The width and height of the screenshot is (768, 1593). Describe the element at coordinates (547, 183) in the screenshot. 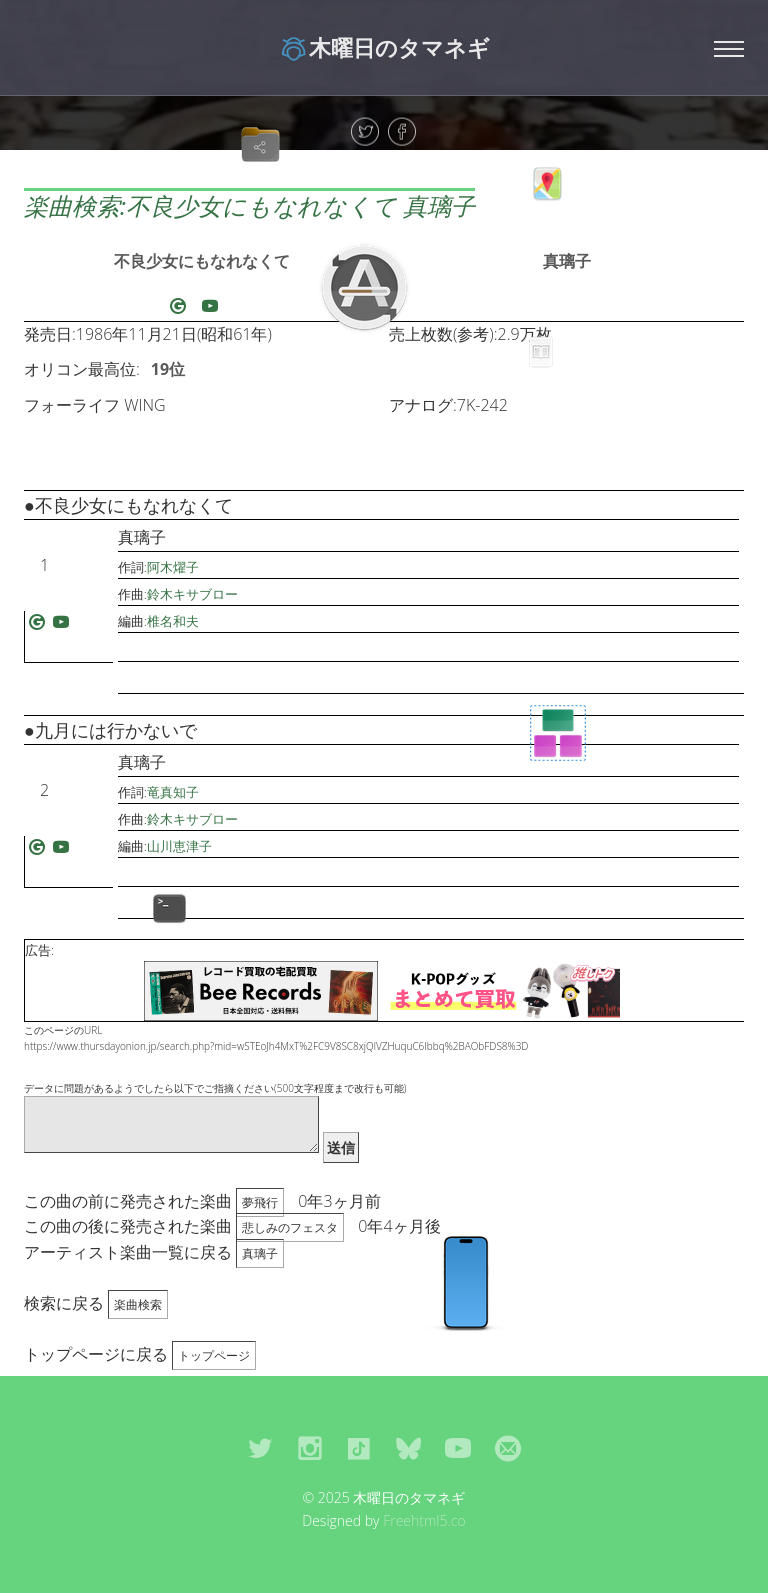

I see `open a google earth location file` at that location.